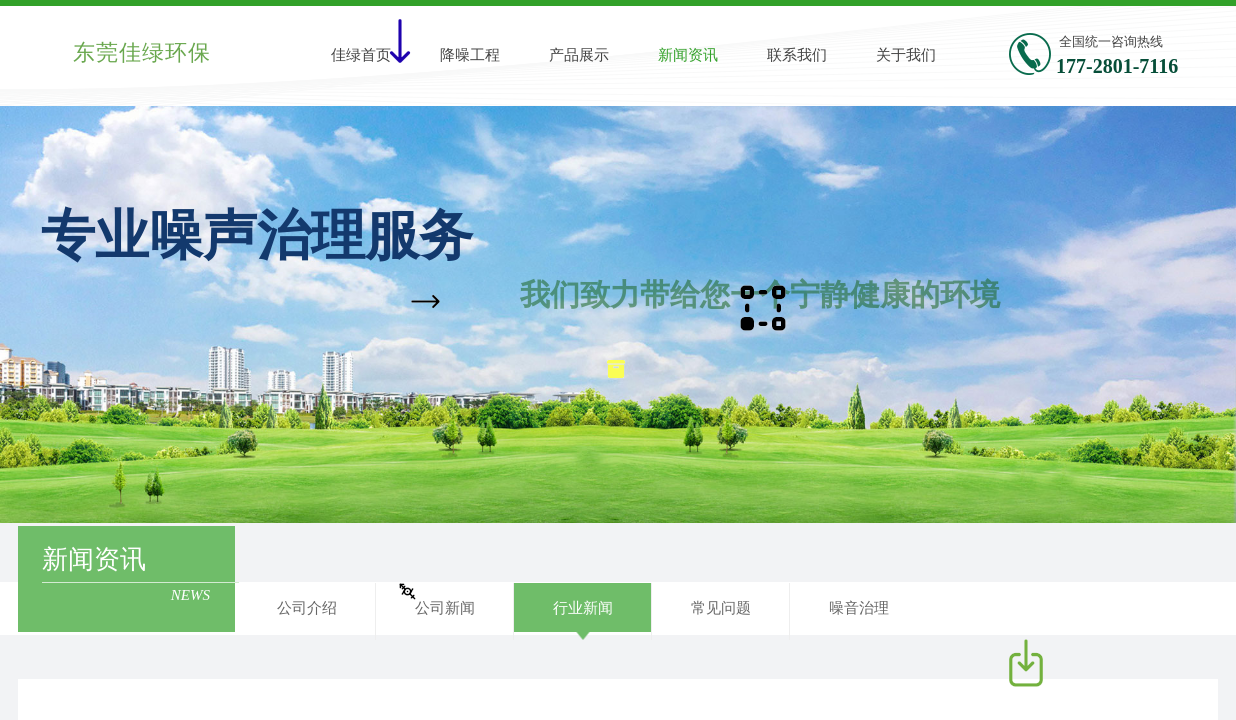 This screenshot has height=720, width=1236. I want to click on download file to device, so click(1026, 663).